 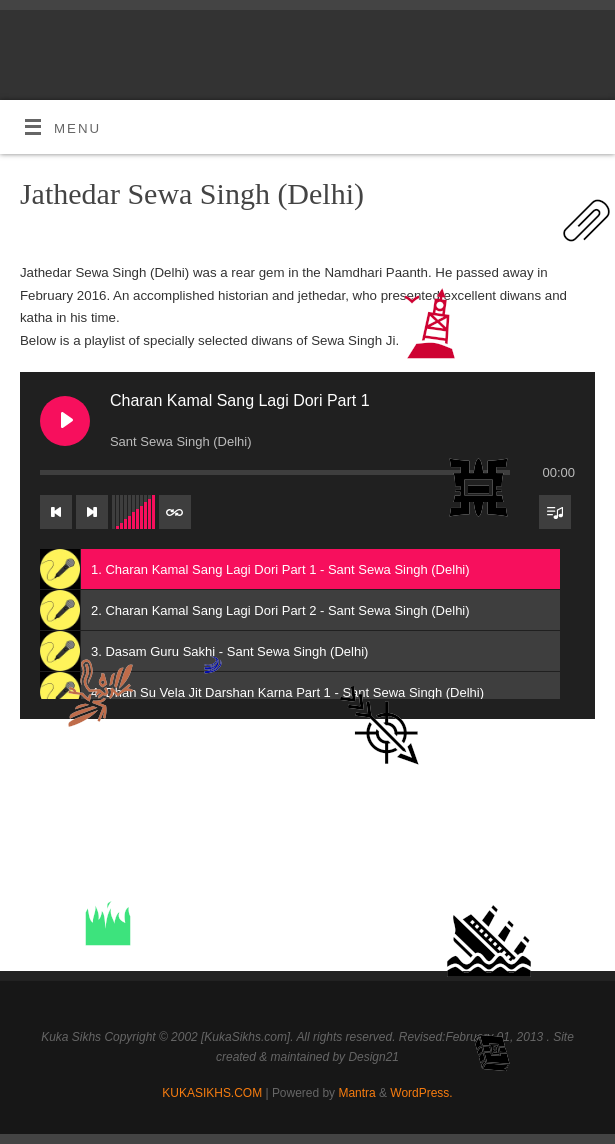 What do you see at coordinates (431, 323) in the screenshot?
I see `indicates a maritime or nautical feature` at bounding box center [431, 323].